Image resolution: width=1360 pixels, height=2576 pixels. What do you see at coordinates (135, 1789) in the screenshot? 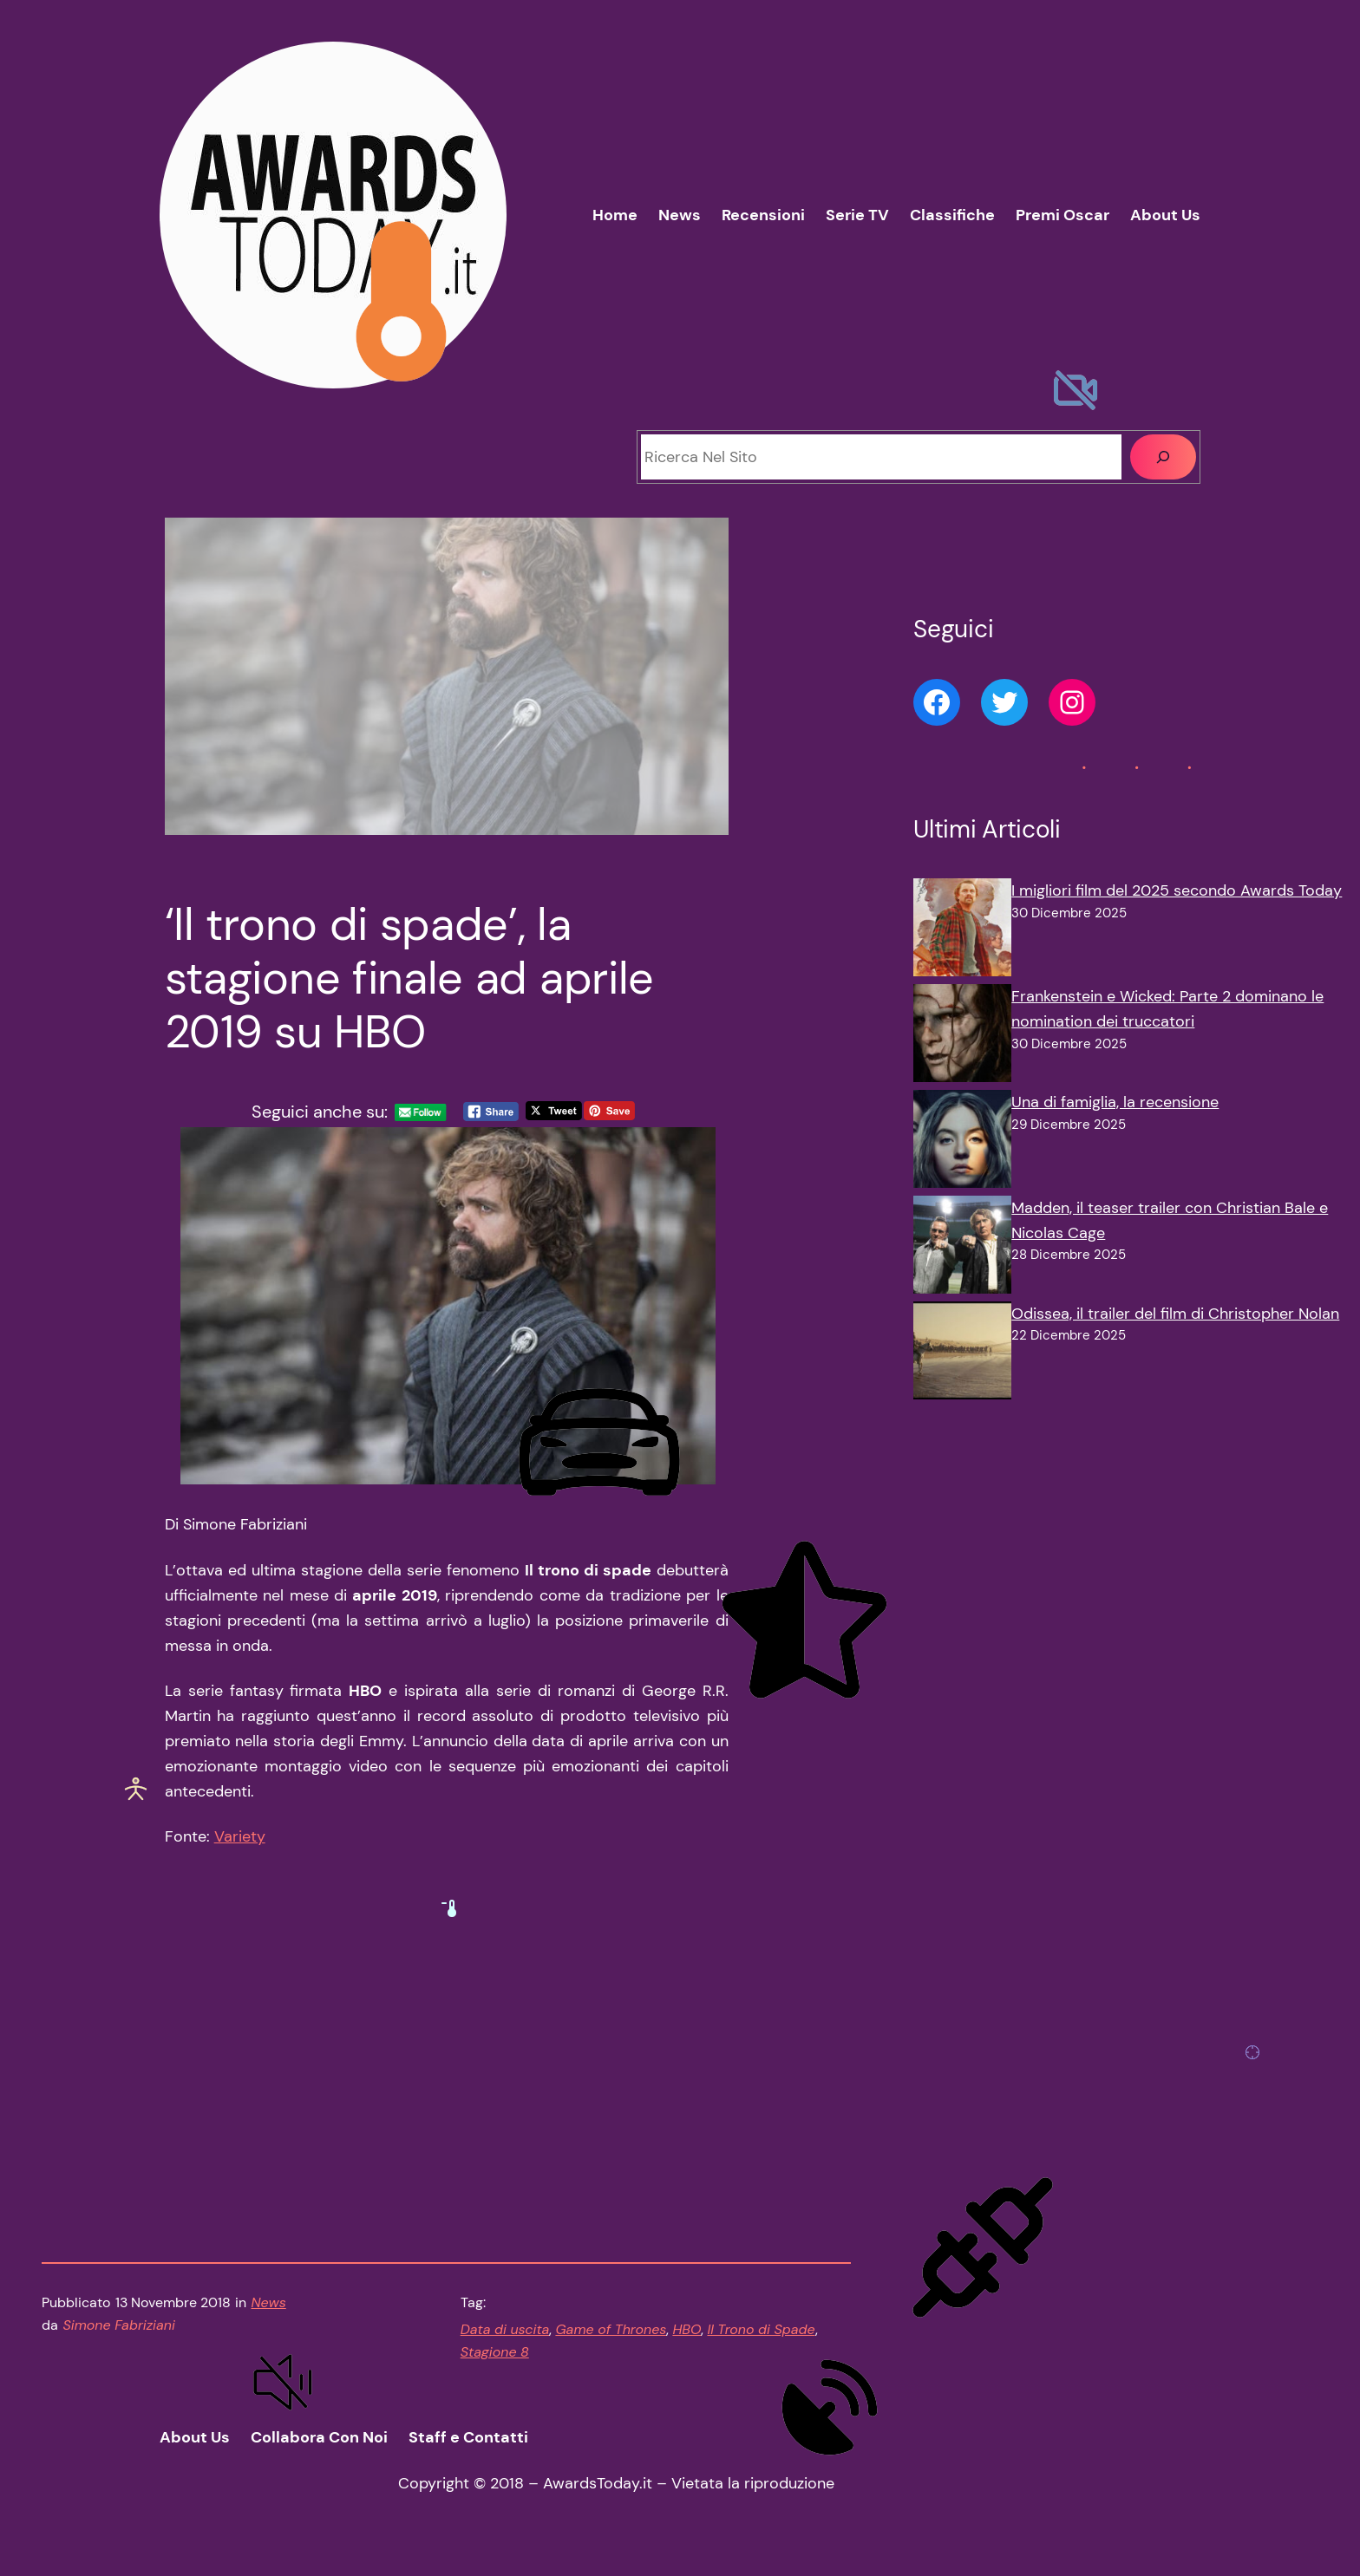
I see `view user profile` at bounding box center [135, 1789].